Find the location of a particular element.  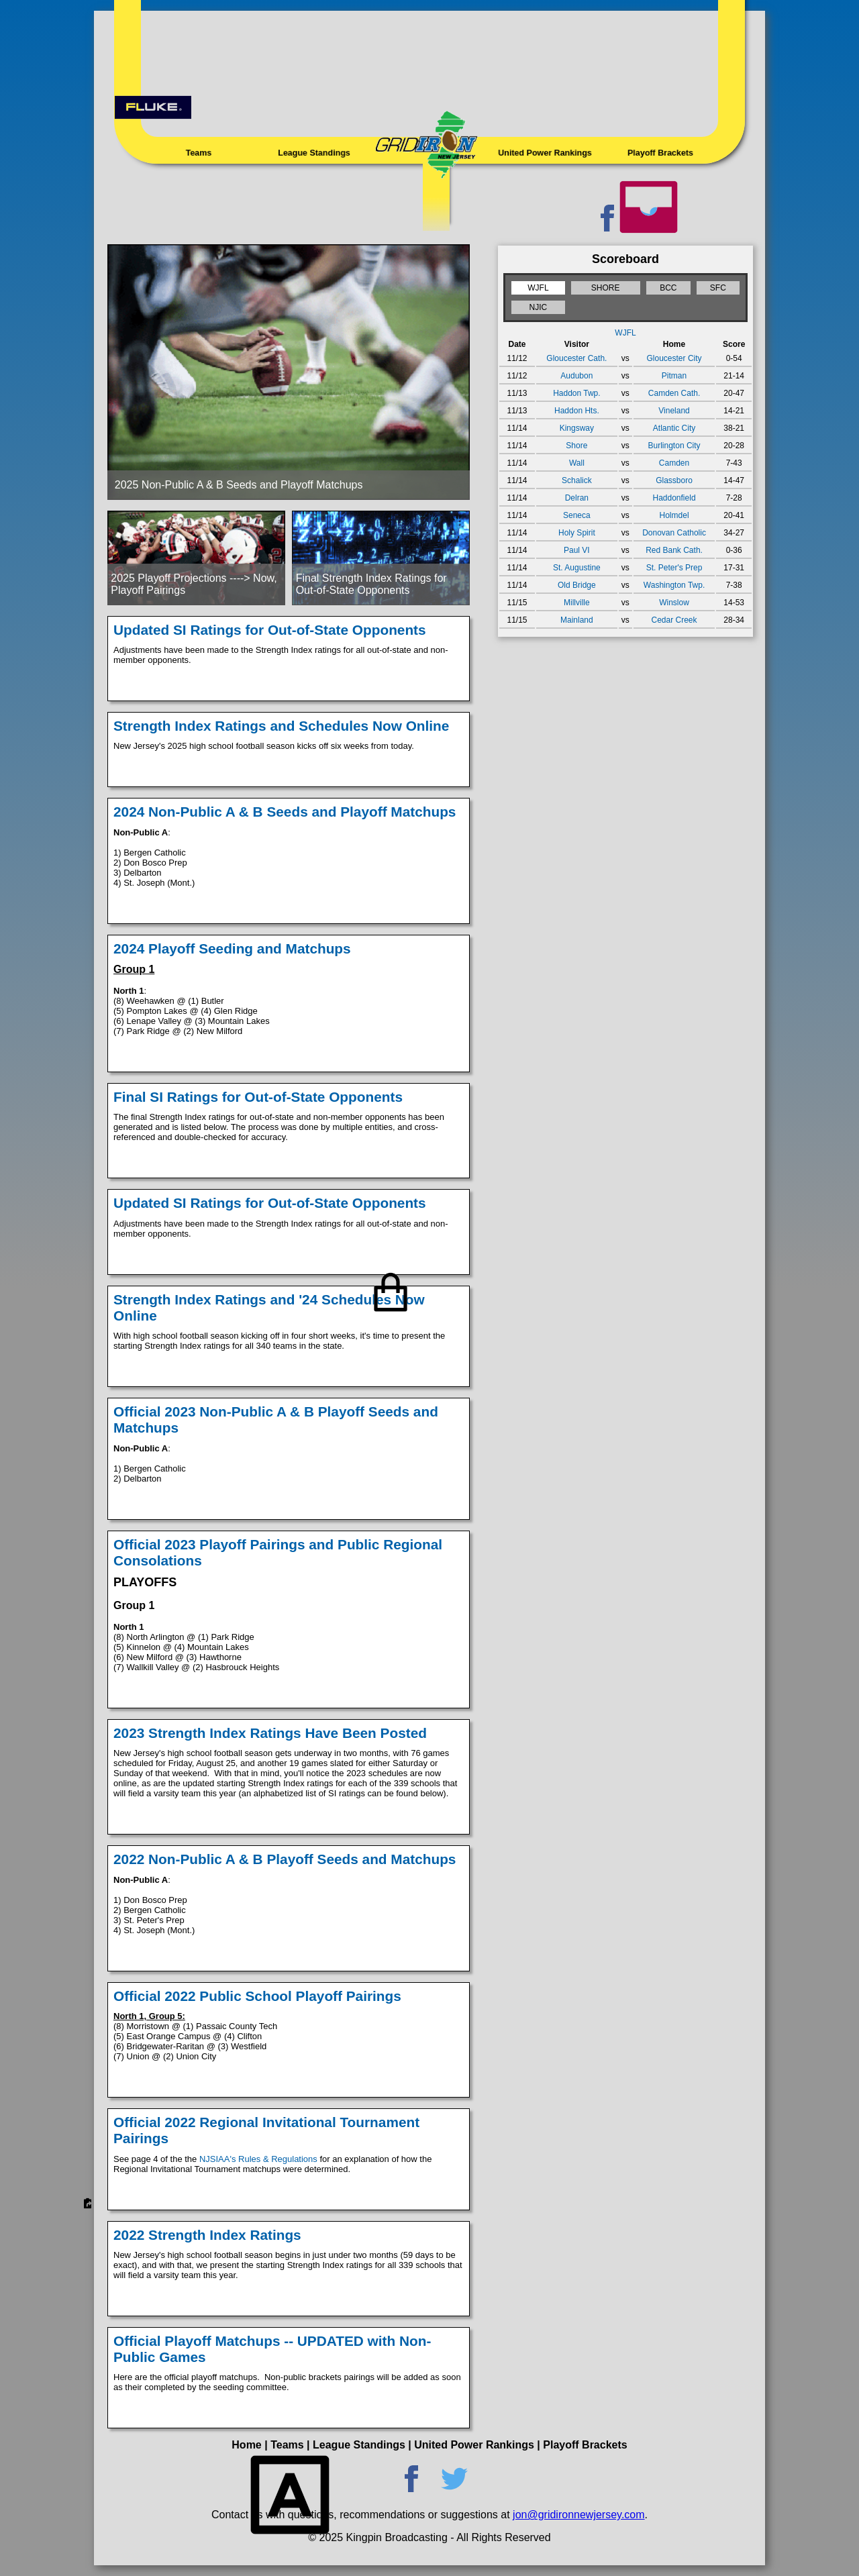

switch keyboard input method is located at coordinates (290, 2495).